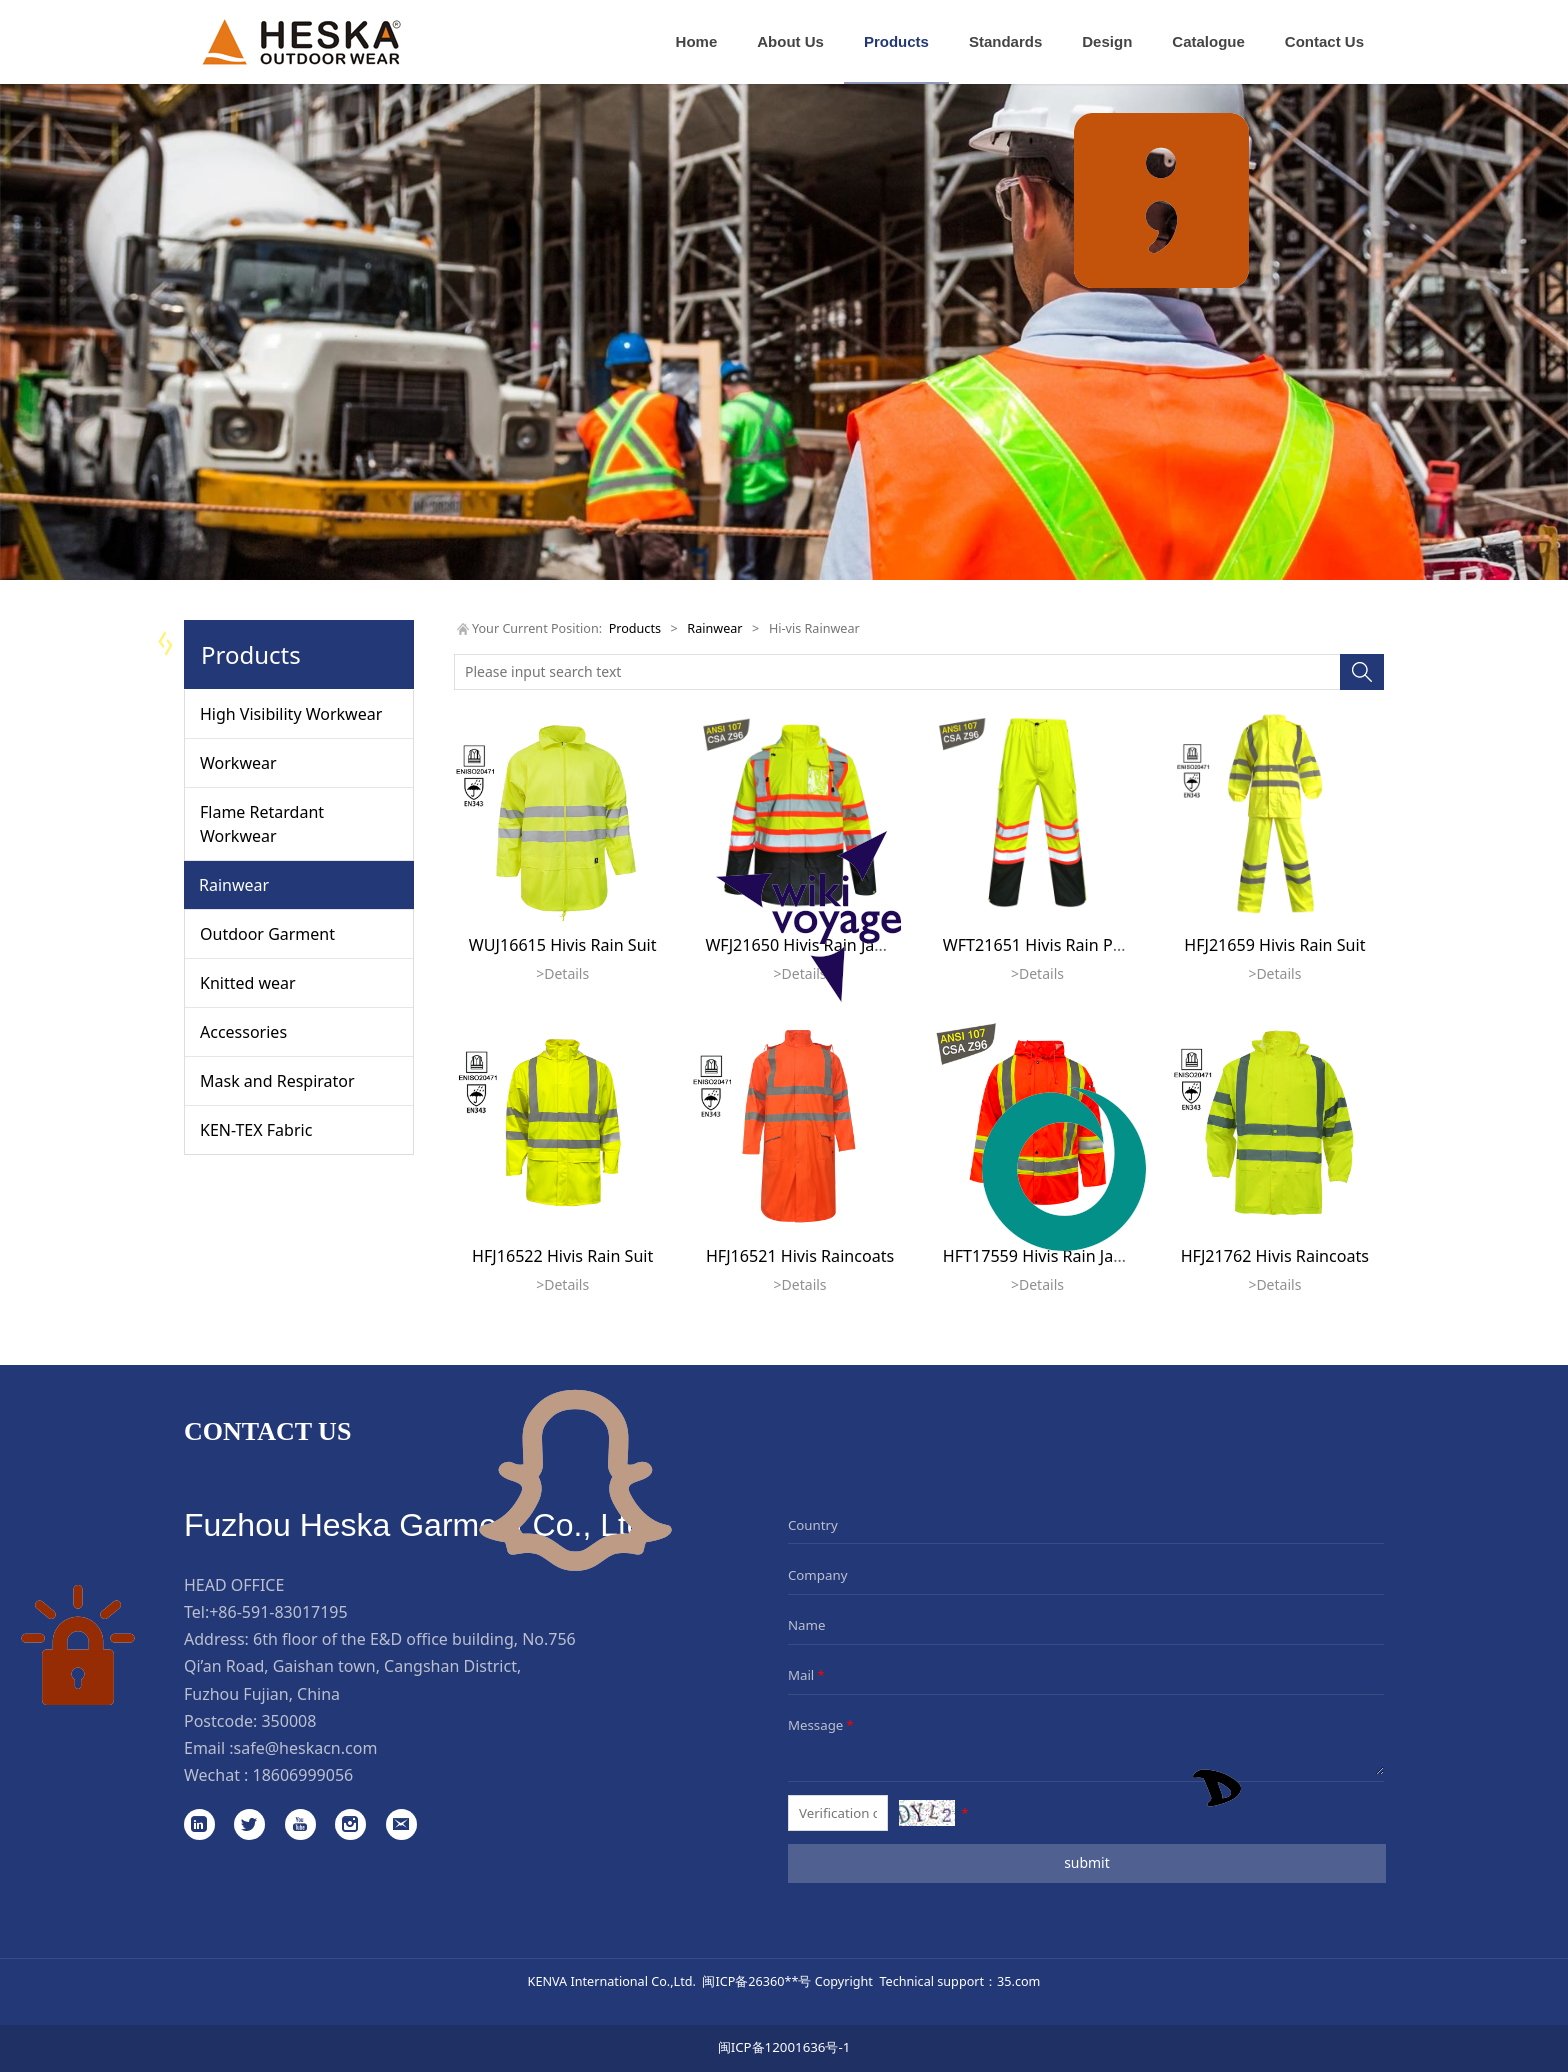  Describe the element at coordinates (1161, 200) in the screenshot. I see `open tldraw whiteboard application` at that location.